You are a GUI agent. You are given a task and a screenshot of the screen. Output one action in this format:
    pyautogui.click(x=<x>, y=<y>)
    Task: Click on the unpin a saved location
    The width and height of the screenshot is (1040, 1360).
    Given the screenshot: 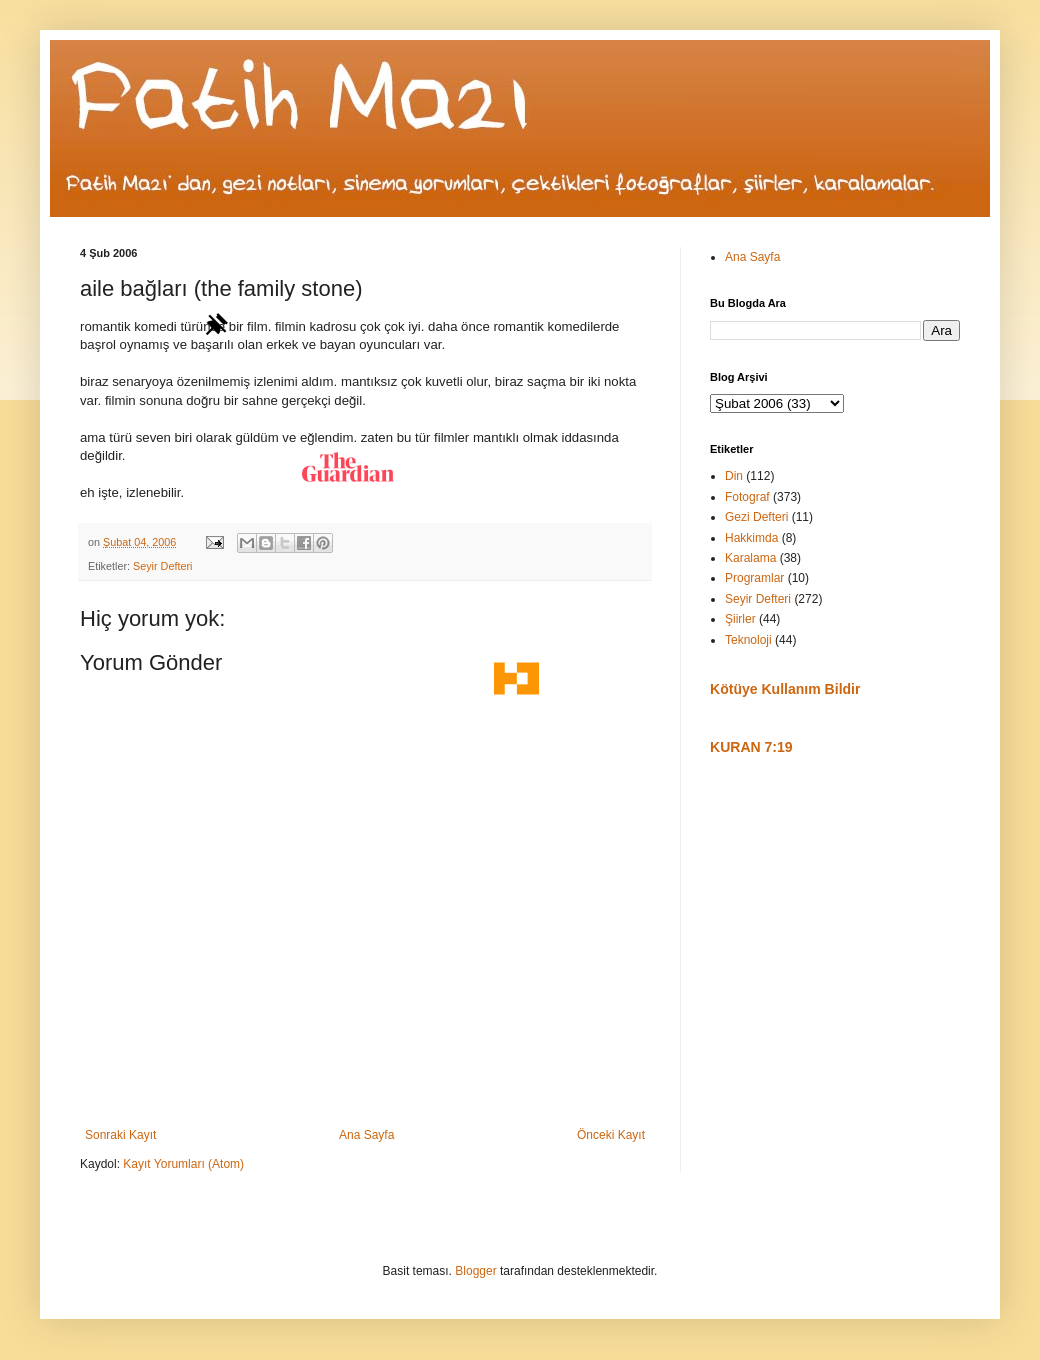 What is the action you would take?
    pyautogui.click(x=216, y=325)
    